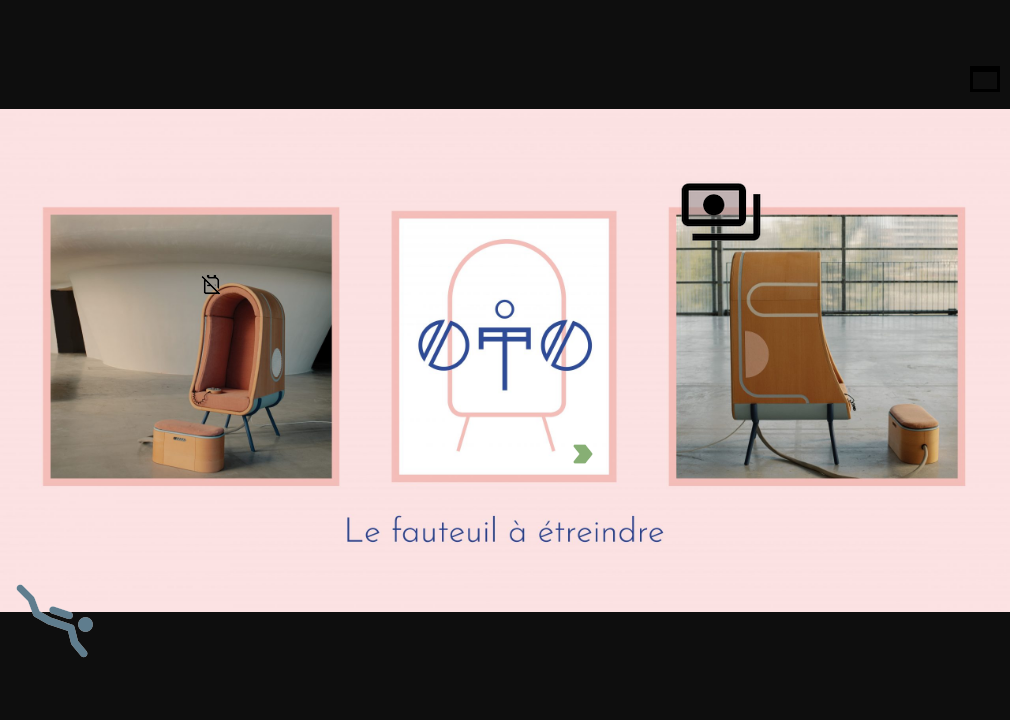 The height and width of the screenshot is (720, 1010). Describe the element at coordinates (211, 284) in the screenshot. I see `backpacks not allowed in this area` at that location.